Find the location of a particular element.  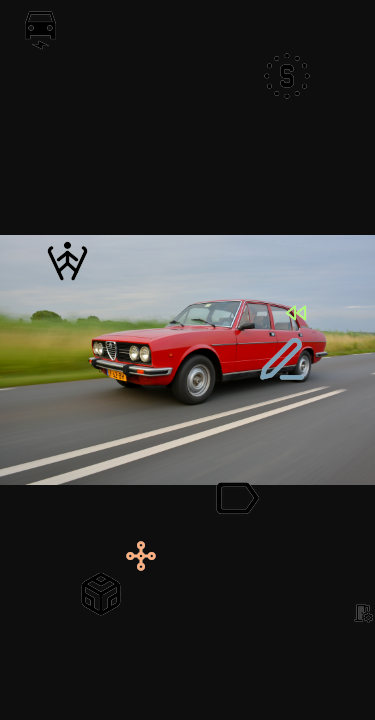

access ski jumping sports content is located at coordinates (67, 261).